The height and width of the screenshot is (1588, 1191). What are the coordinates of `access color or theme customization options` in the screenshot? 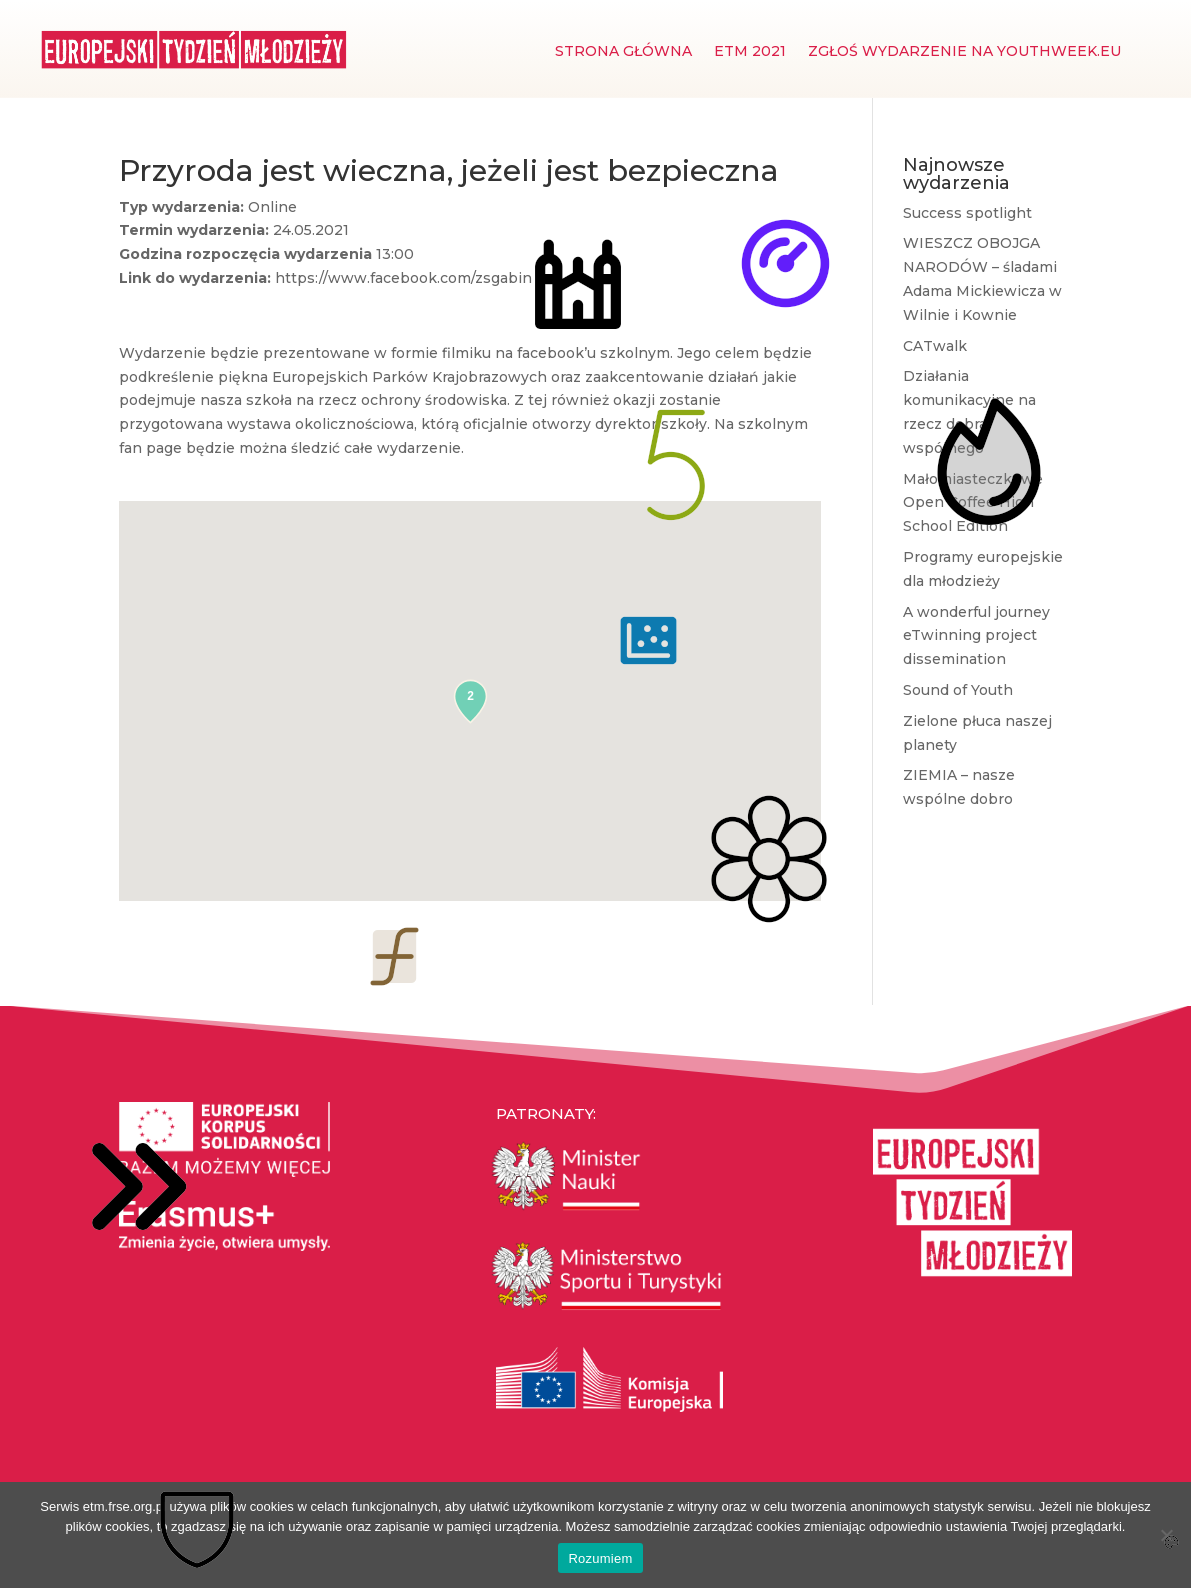 It's located at (1171, 1542).